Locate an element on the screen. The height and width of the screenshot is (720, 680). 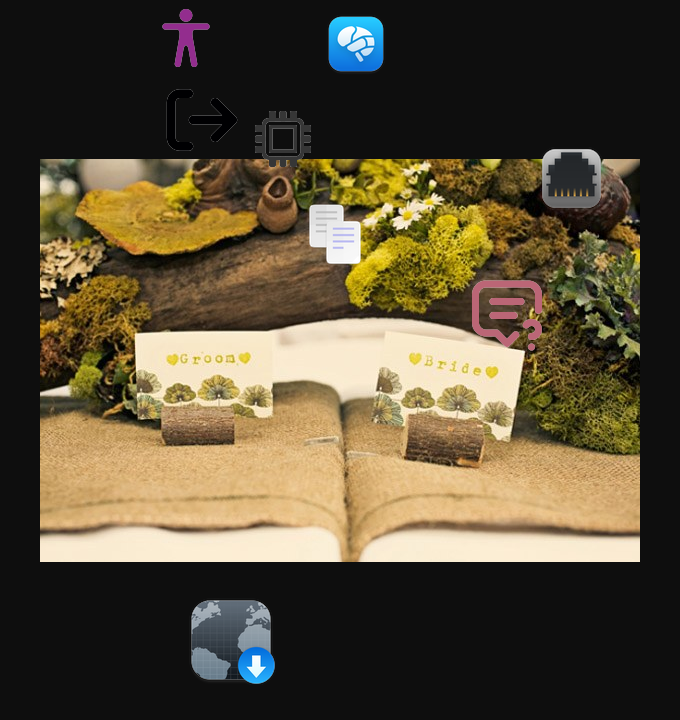
access hardware or processor settings is located at coordinates (283, 139).